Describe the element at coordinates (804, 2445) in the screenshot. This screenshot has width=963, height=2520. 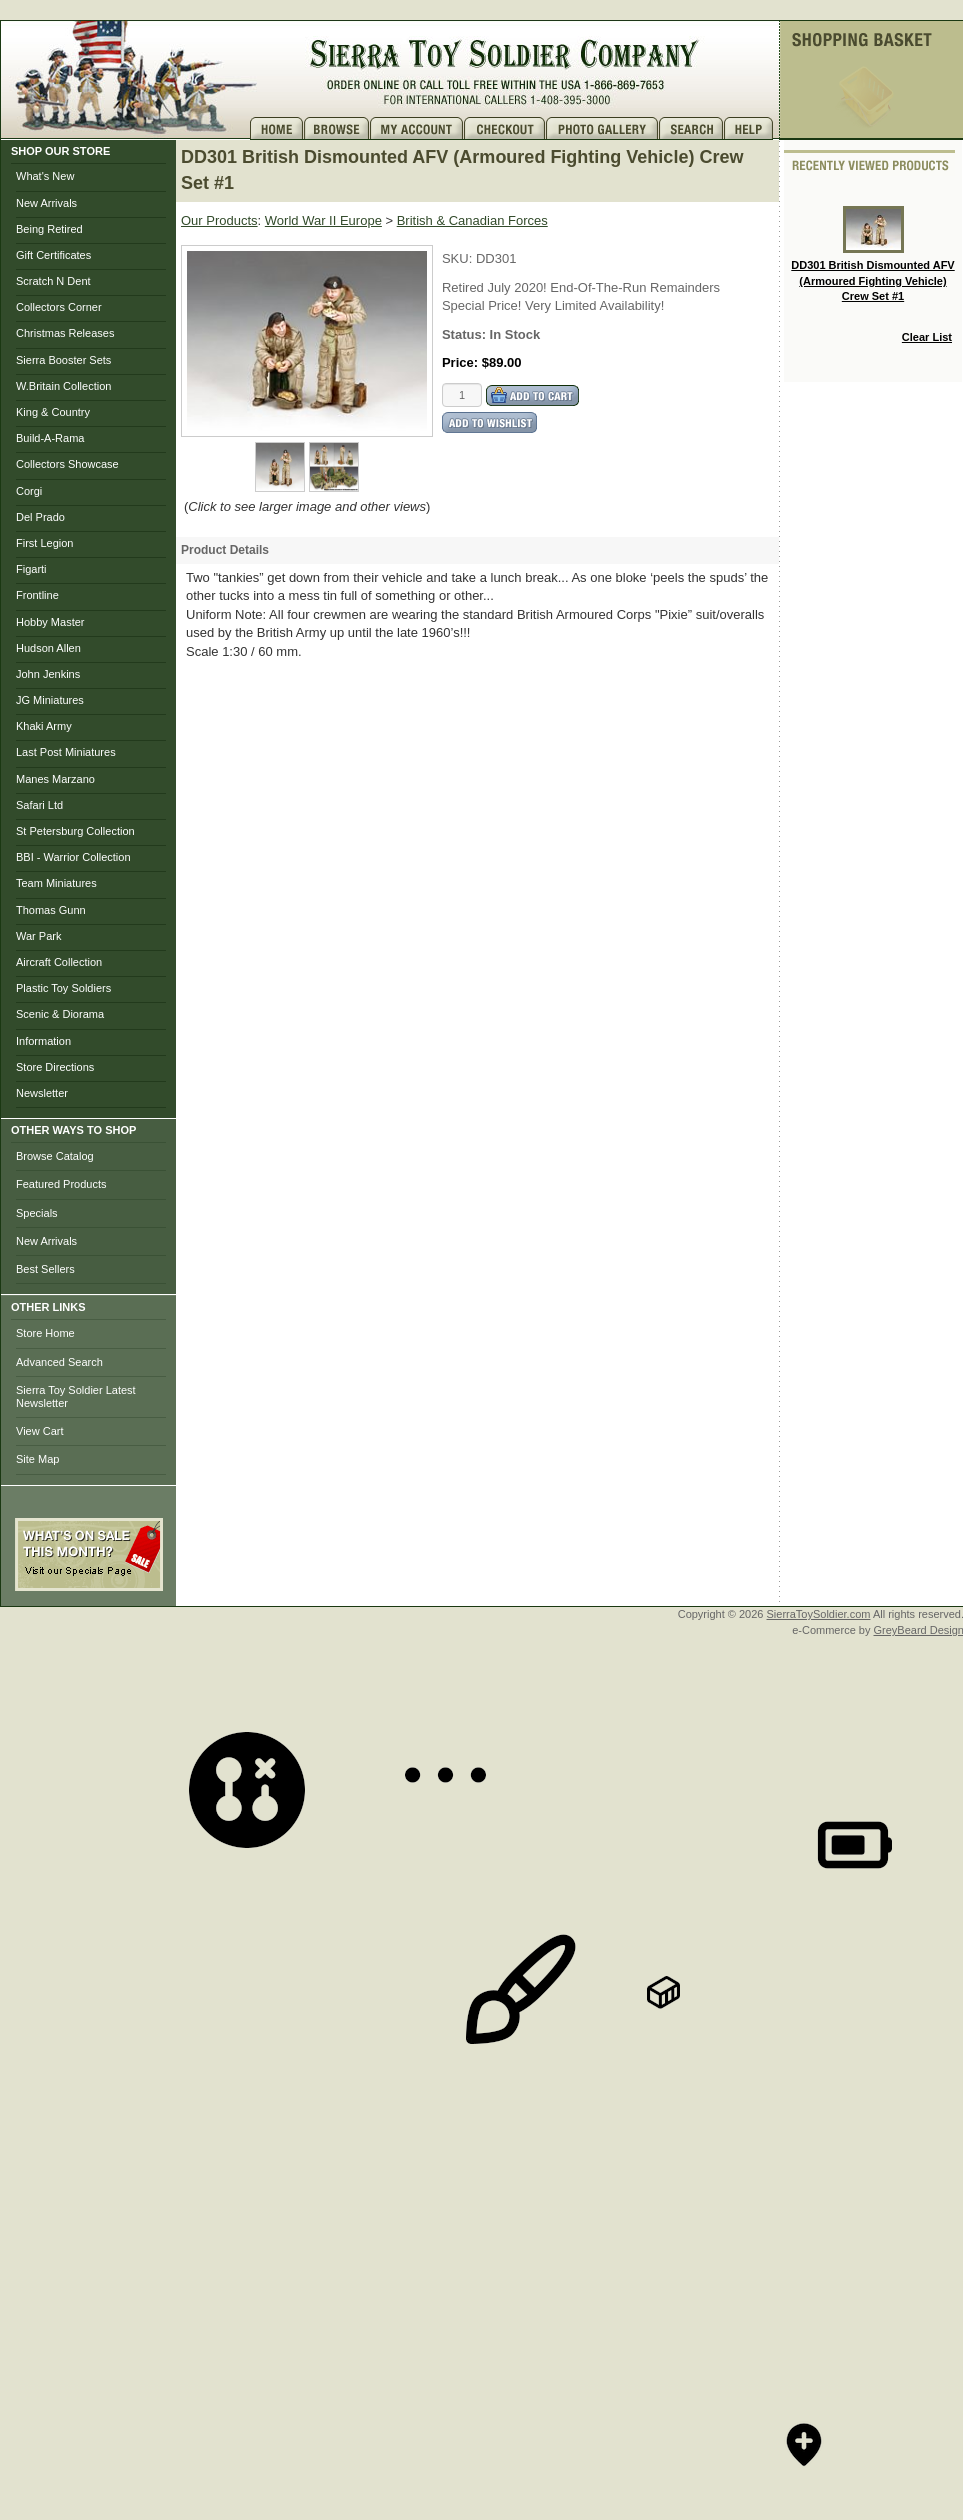
I see `add a new location pin to the map` at that location.